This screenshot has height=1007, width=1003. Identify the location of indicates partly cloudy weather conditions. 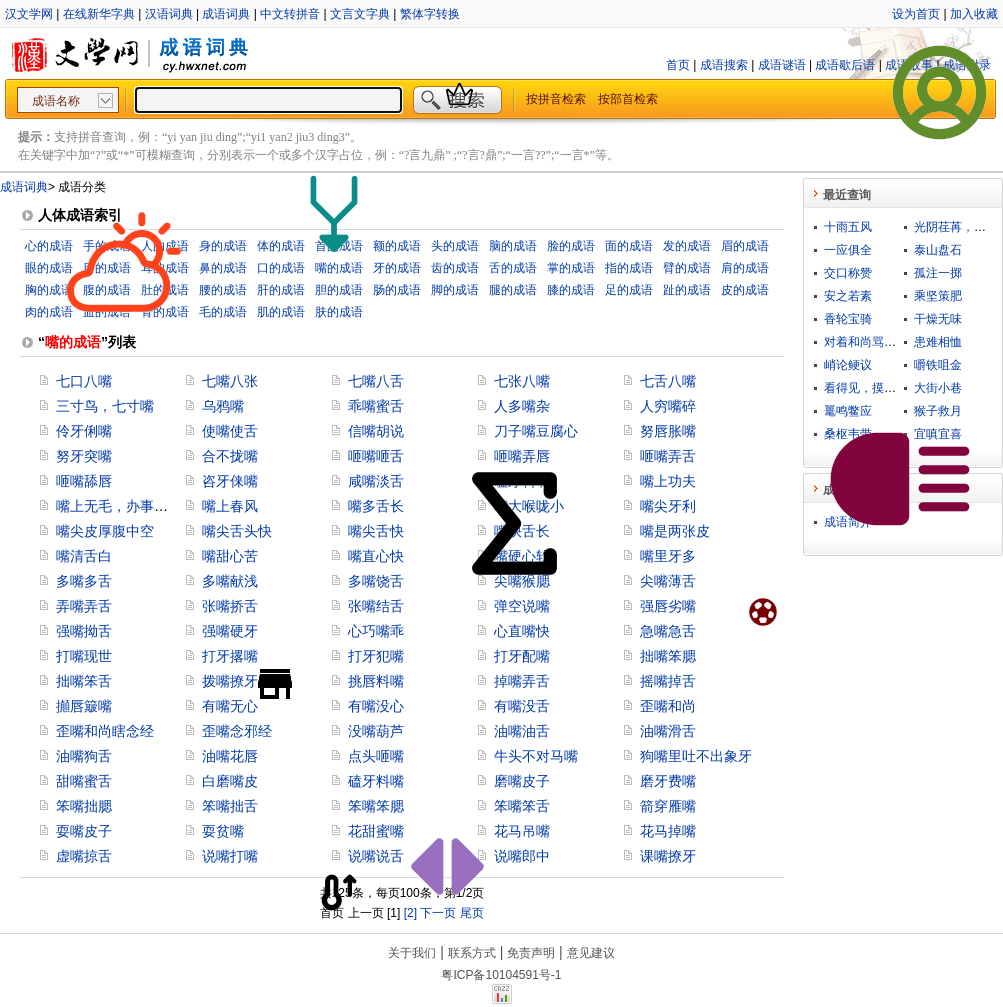
(124, 262).